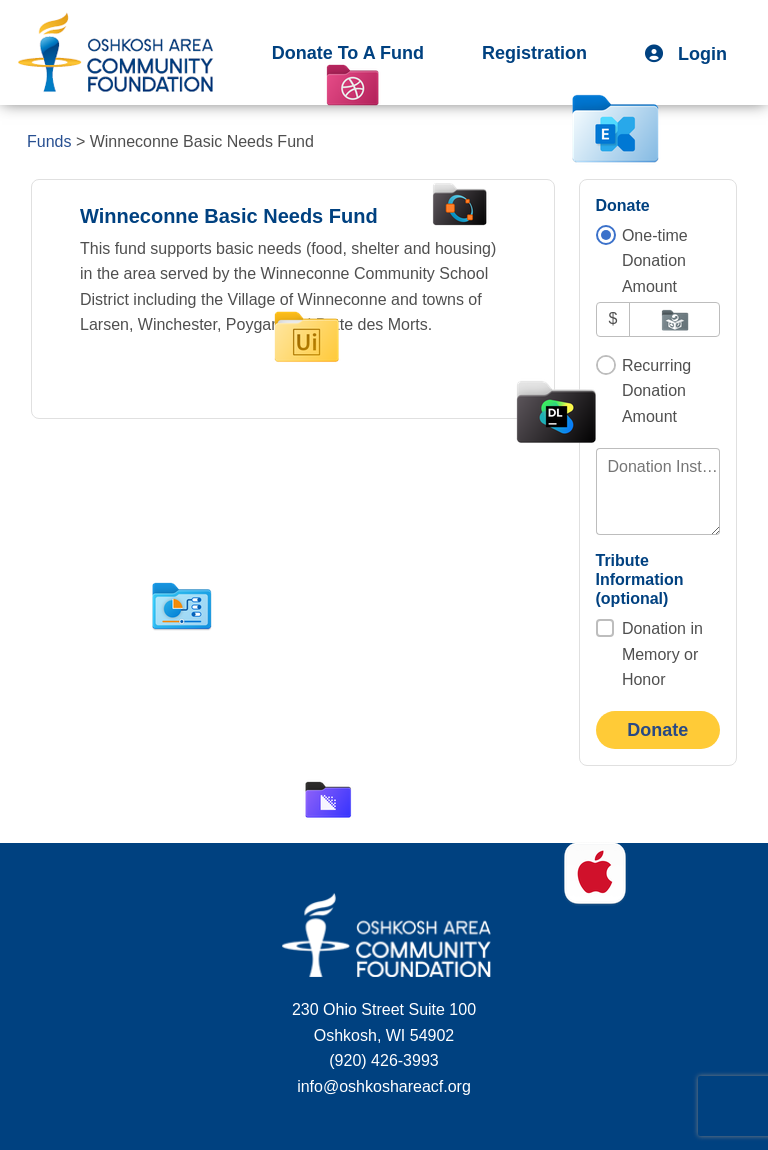  Describe the element at coordinates (306, 338) in the screenshot. I see `open UiPath project files folder` at that location.